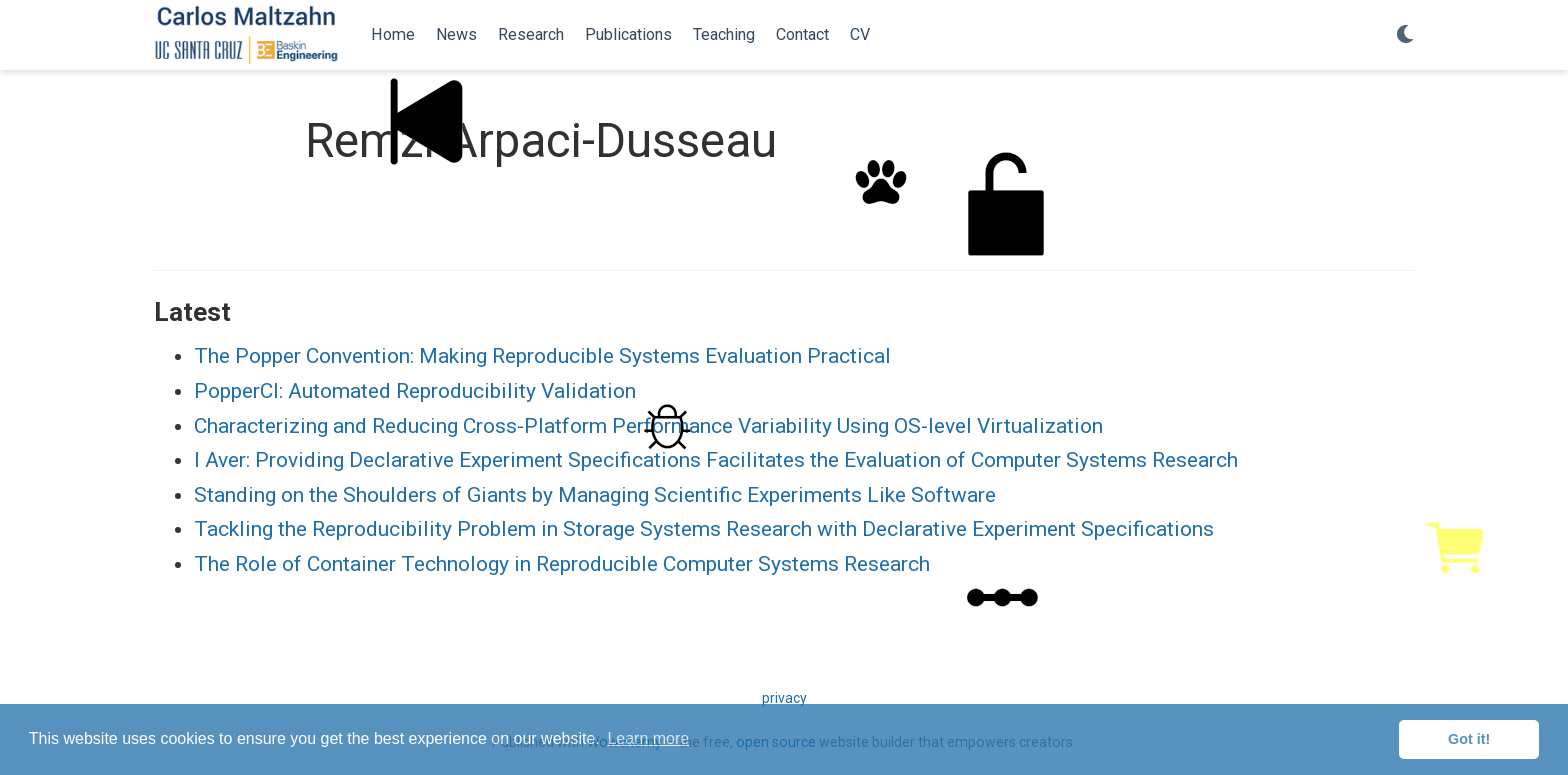 This screenshot has width=1568, height=775. Describe the element at coordinates (667, 427) in the screenshot. I see `report a bug or issue` at that location.